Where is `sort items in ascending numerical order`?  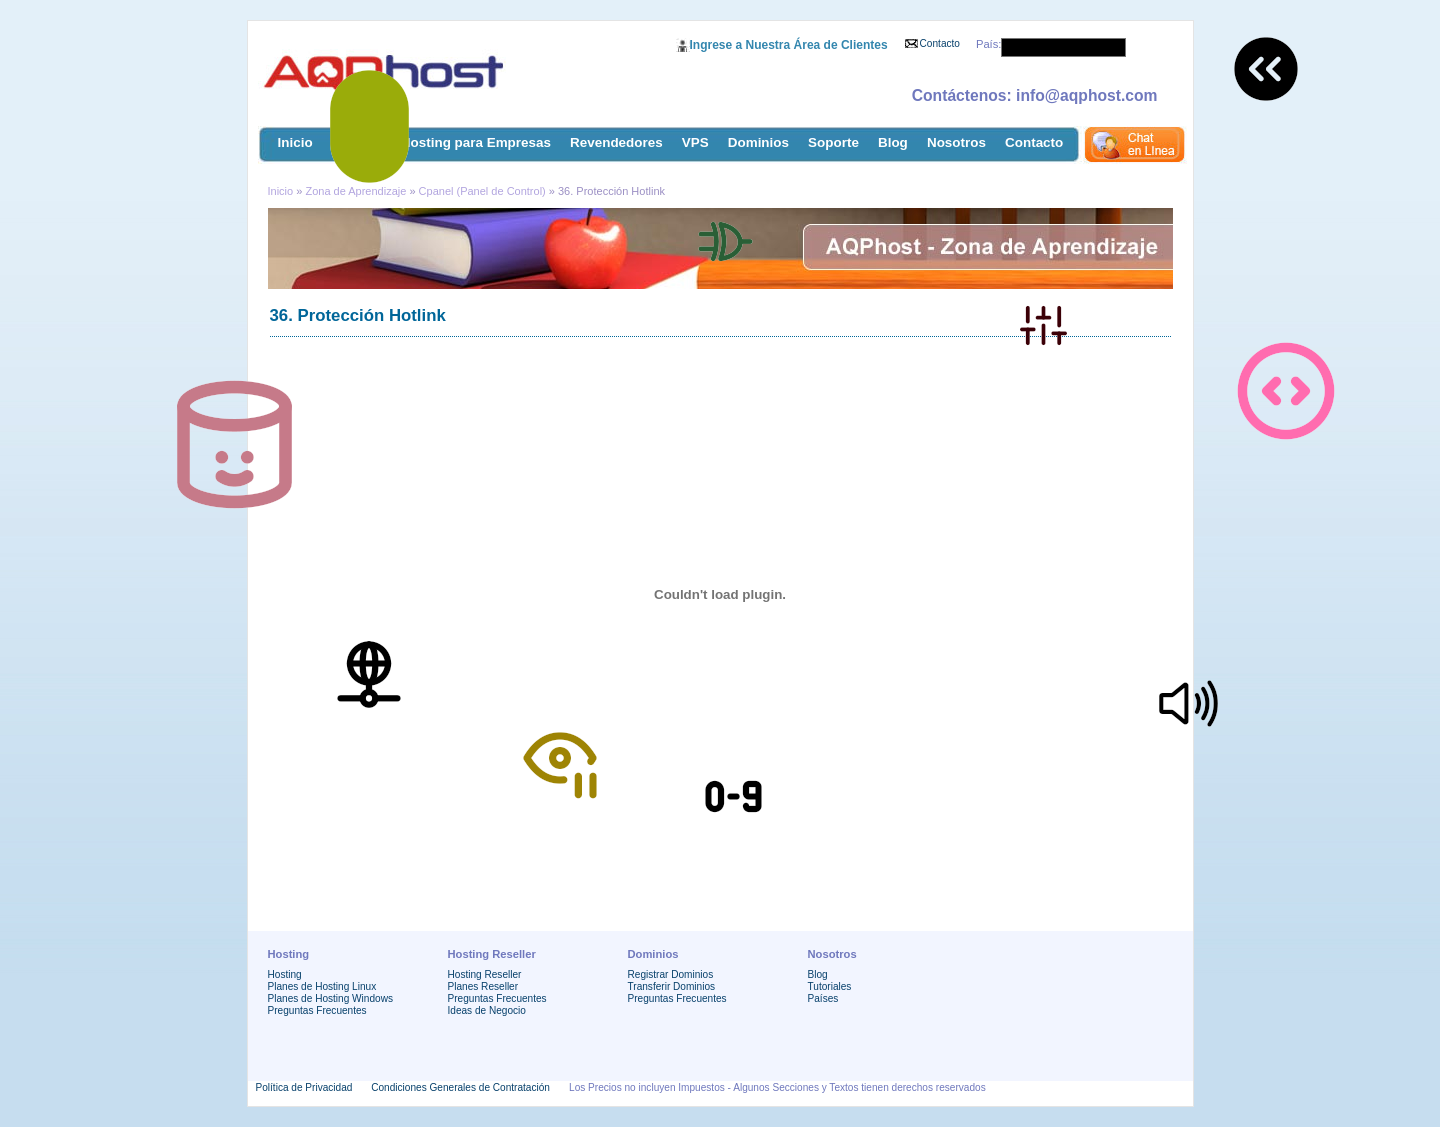 sort items in ascending numerical order is located at coordinates (733, 796).